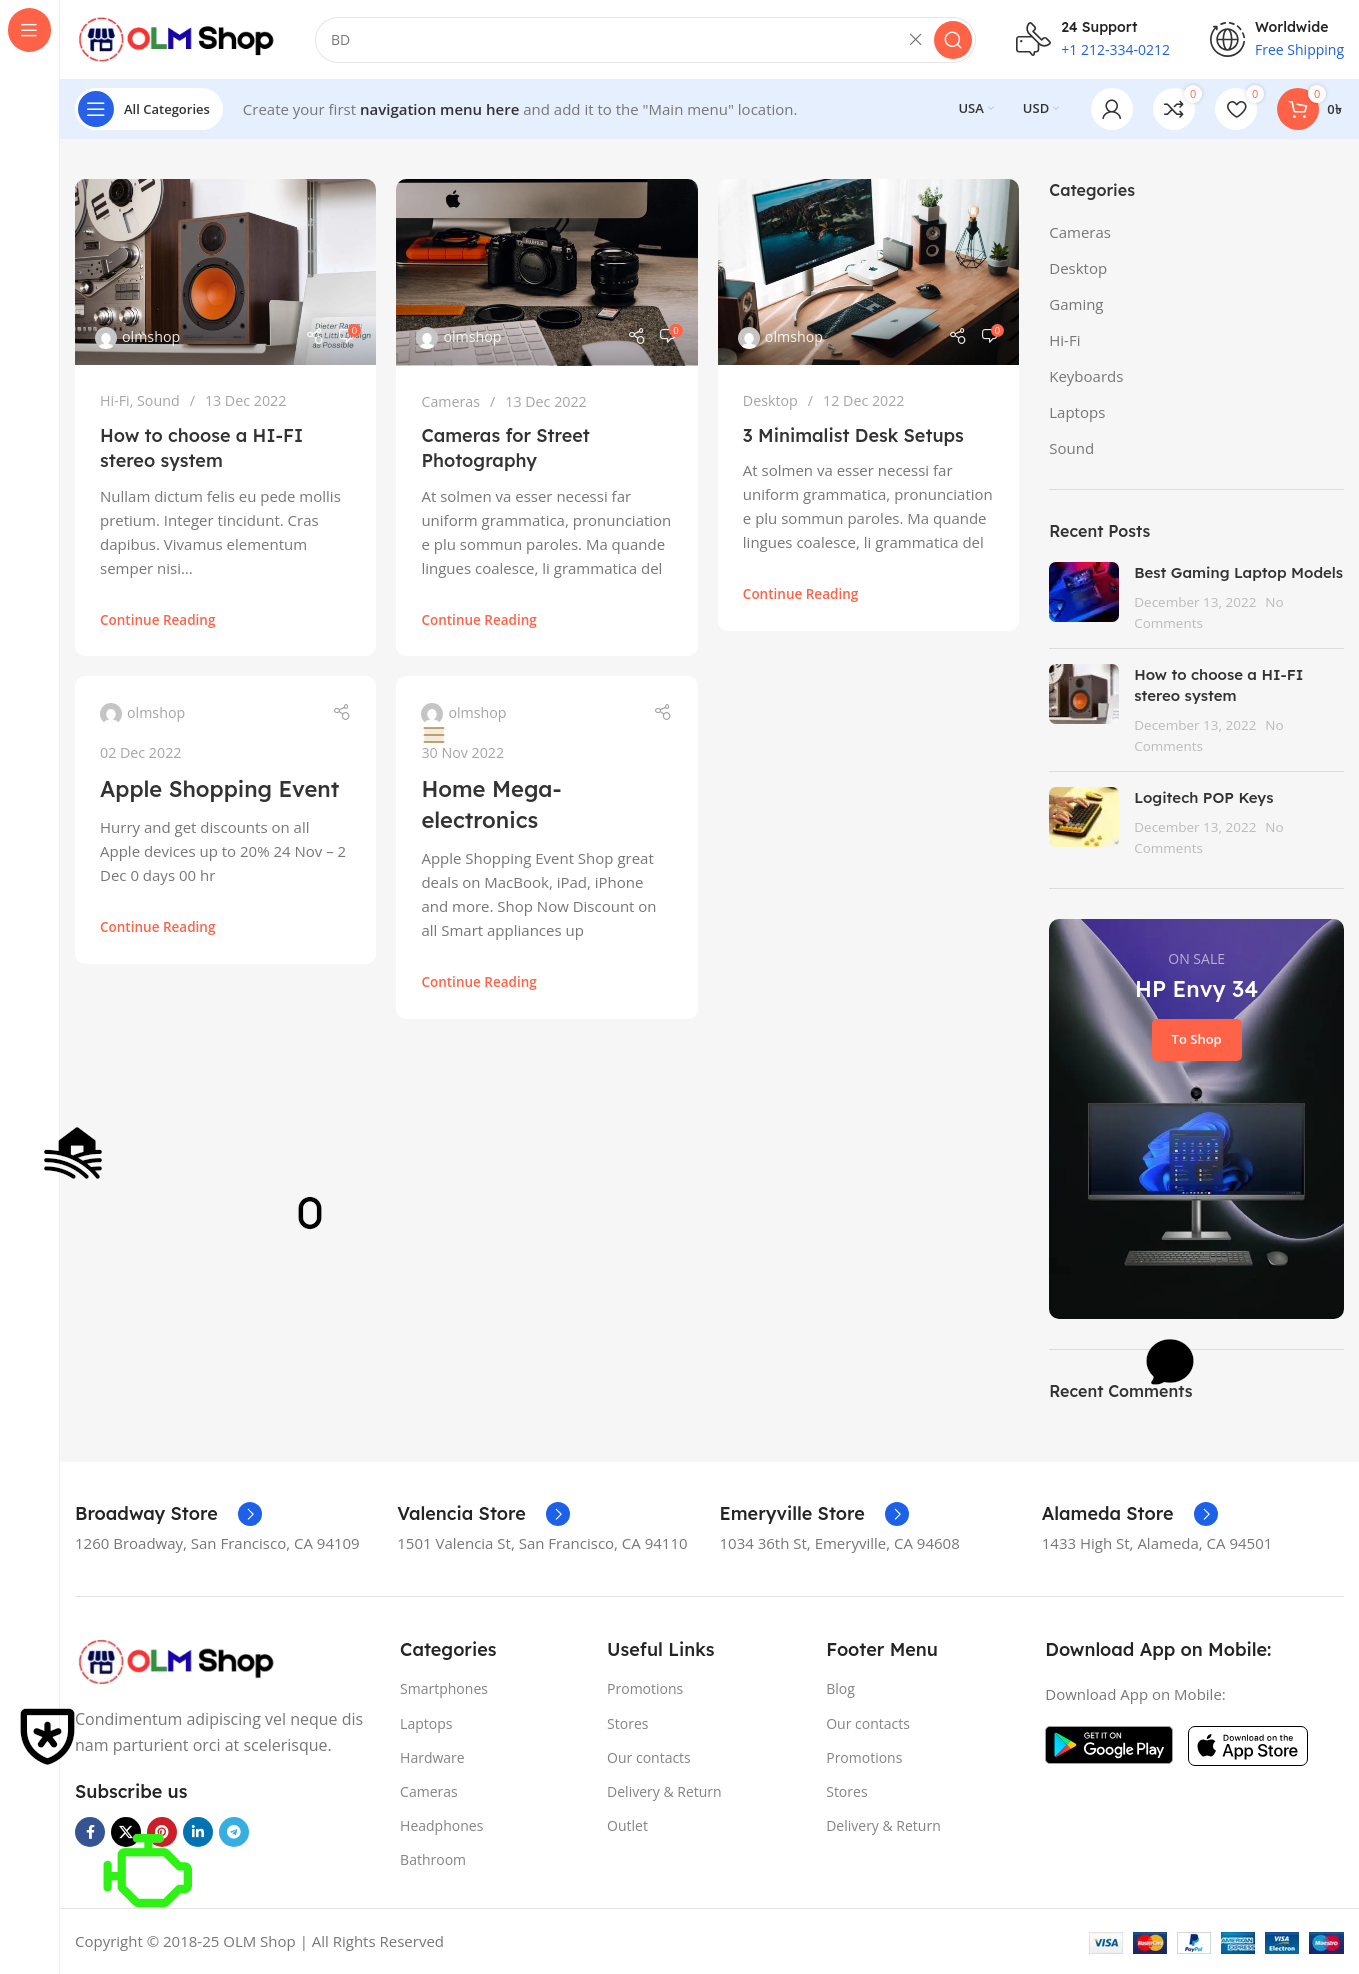  What do you see at coordinates (434, 735) in the screenshot?
I see `view items in list format` at bounding box center [434, 735].